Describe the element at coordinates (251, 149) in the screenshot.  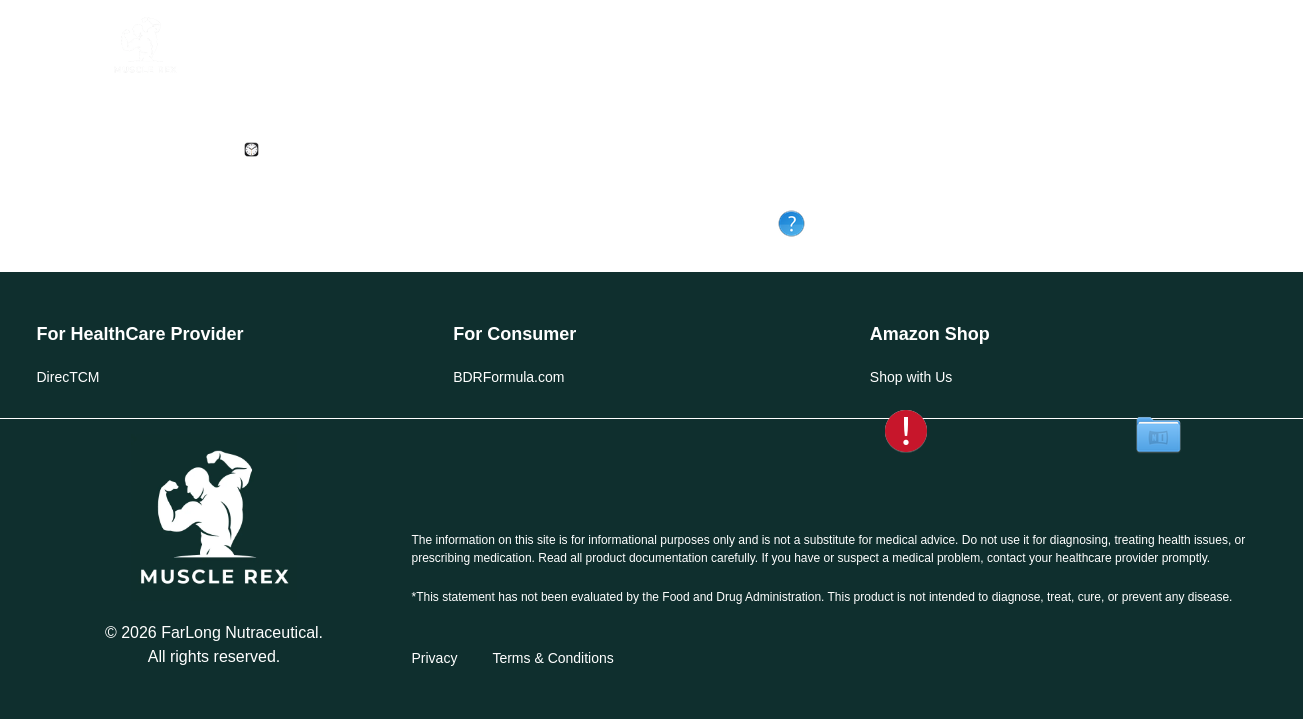
I see `open the clock app` at that location.